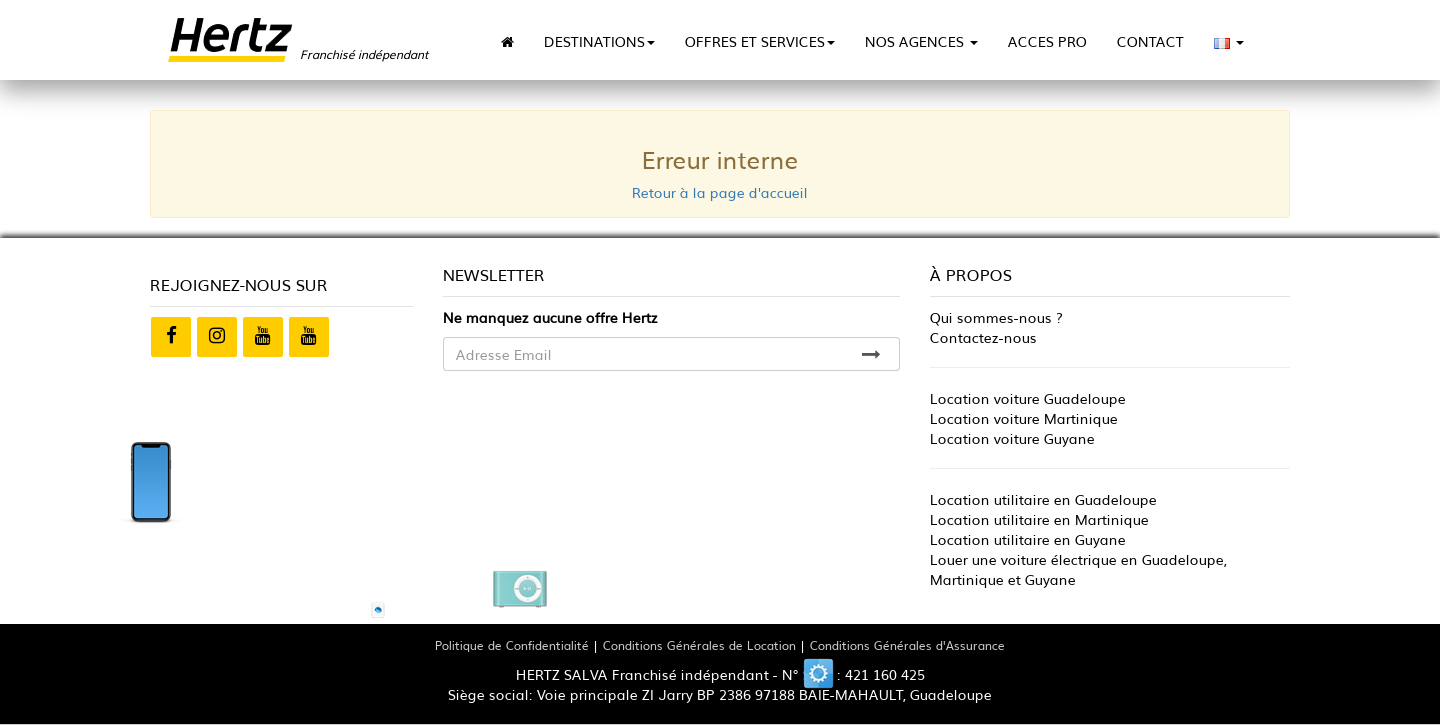  What do you see at coordinates (818, 673) in the screenshot?
I see `windows executable file type indicator` at bounding box center [818, 673].